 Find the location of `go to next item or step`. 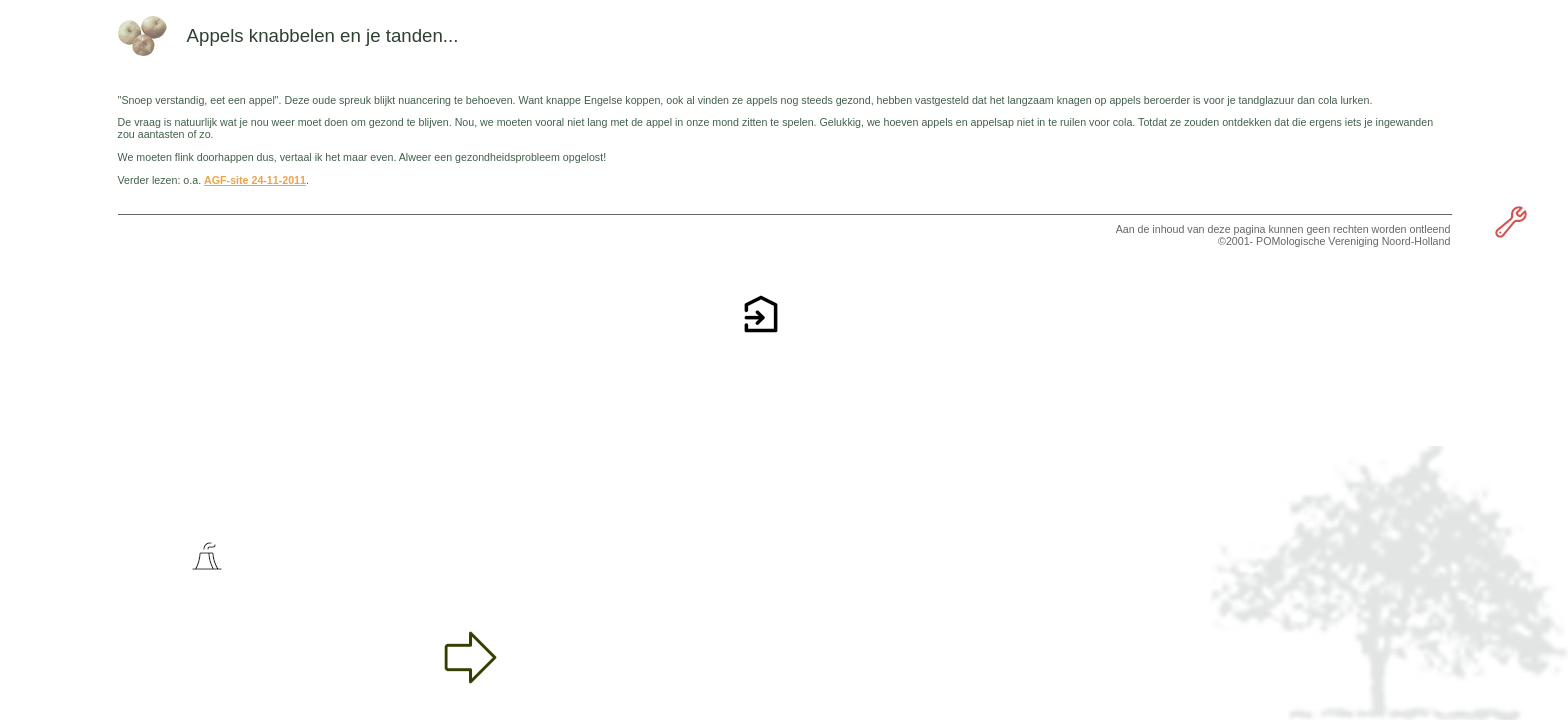

go to next item or step is located at coordinates (468, 657).